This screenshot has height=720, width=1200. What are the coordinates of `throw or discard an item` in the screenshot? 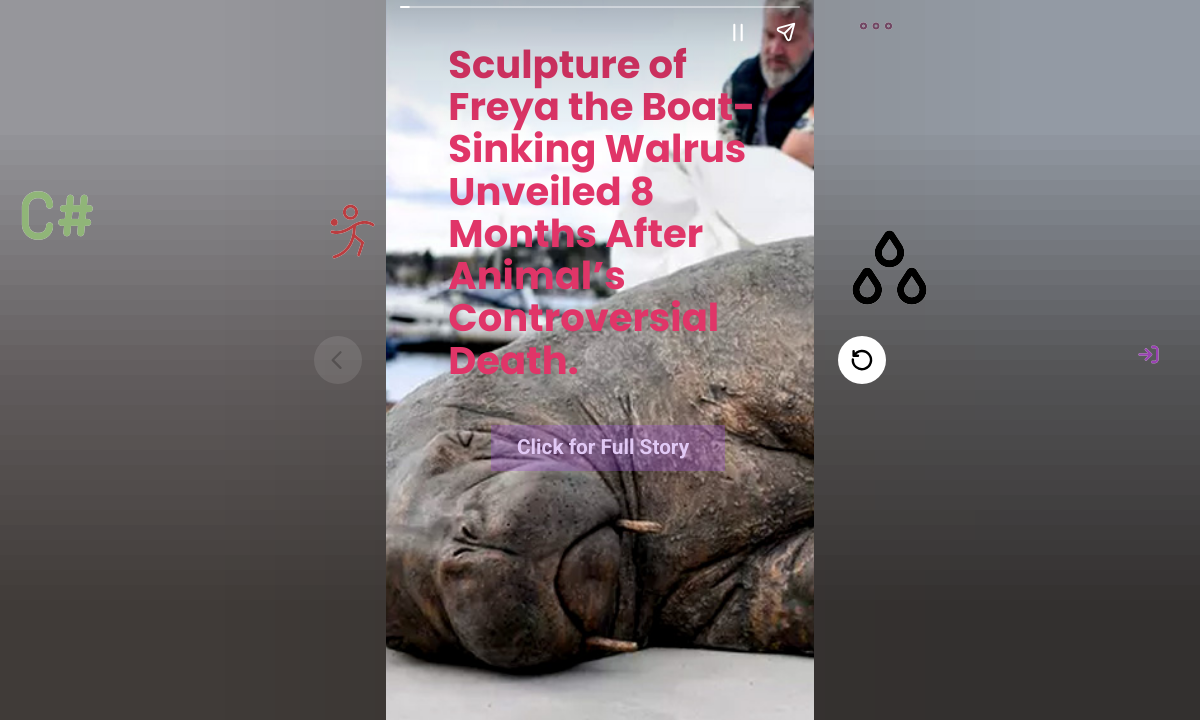 It's located at (350, 230).